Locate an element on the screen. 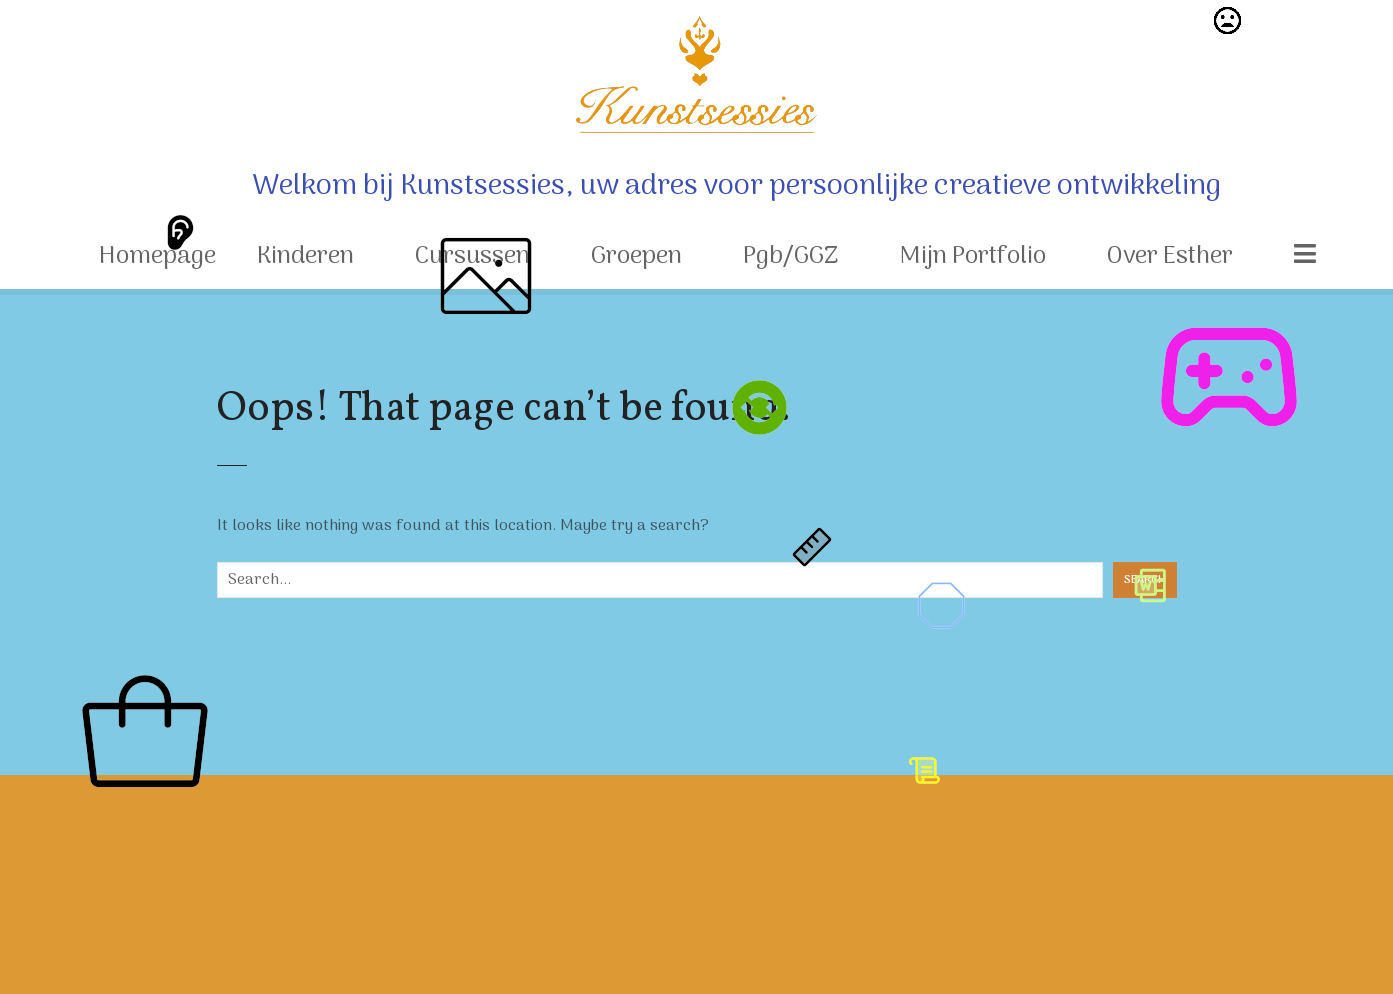 The image size is (1393, 994). access measurement tools is located at coordinates (812, 547).